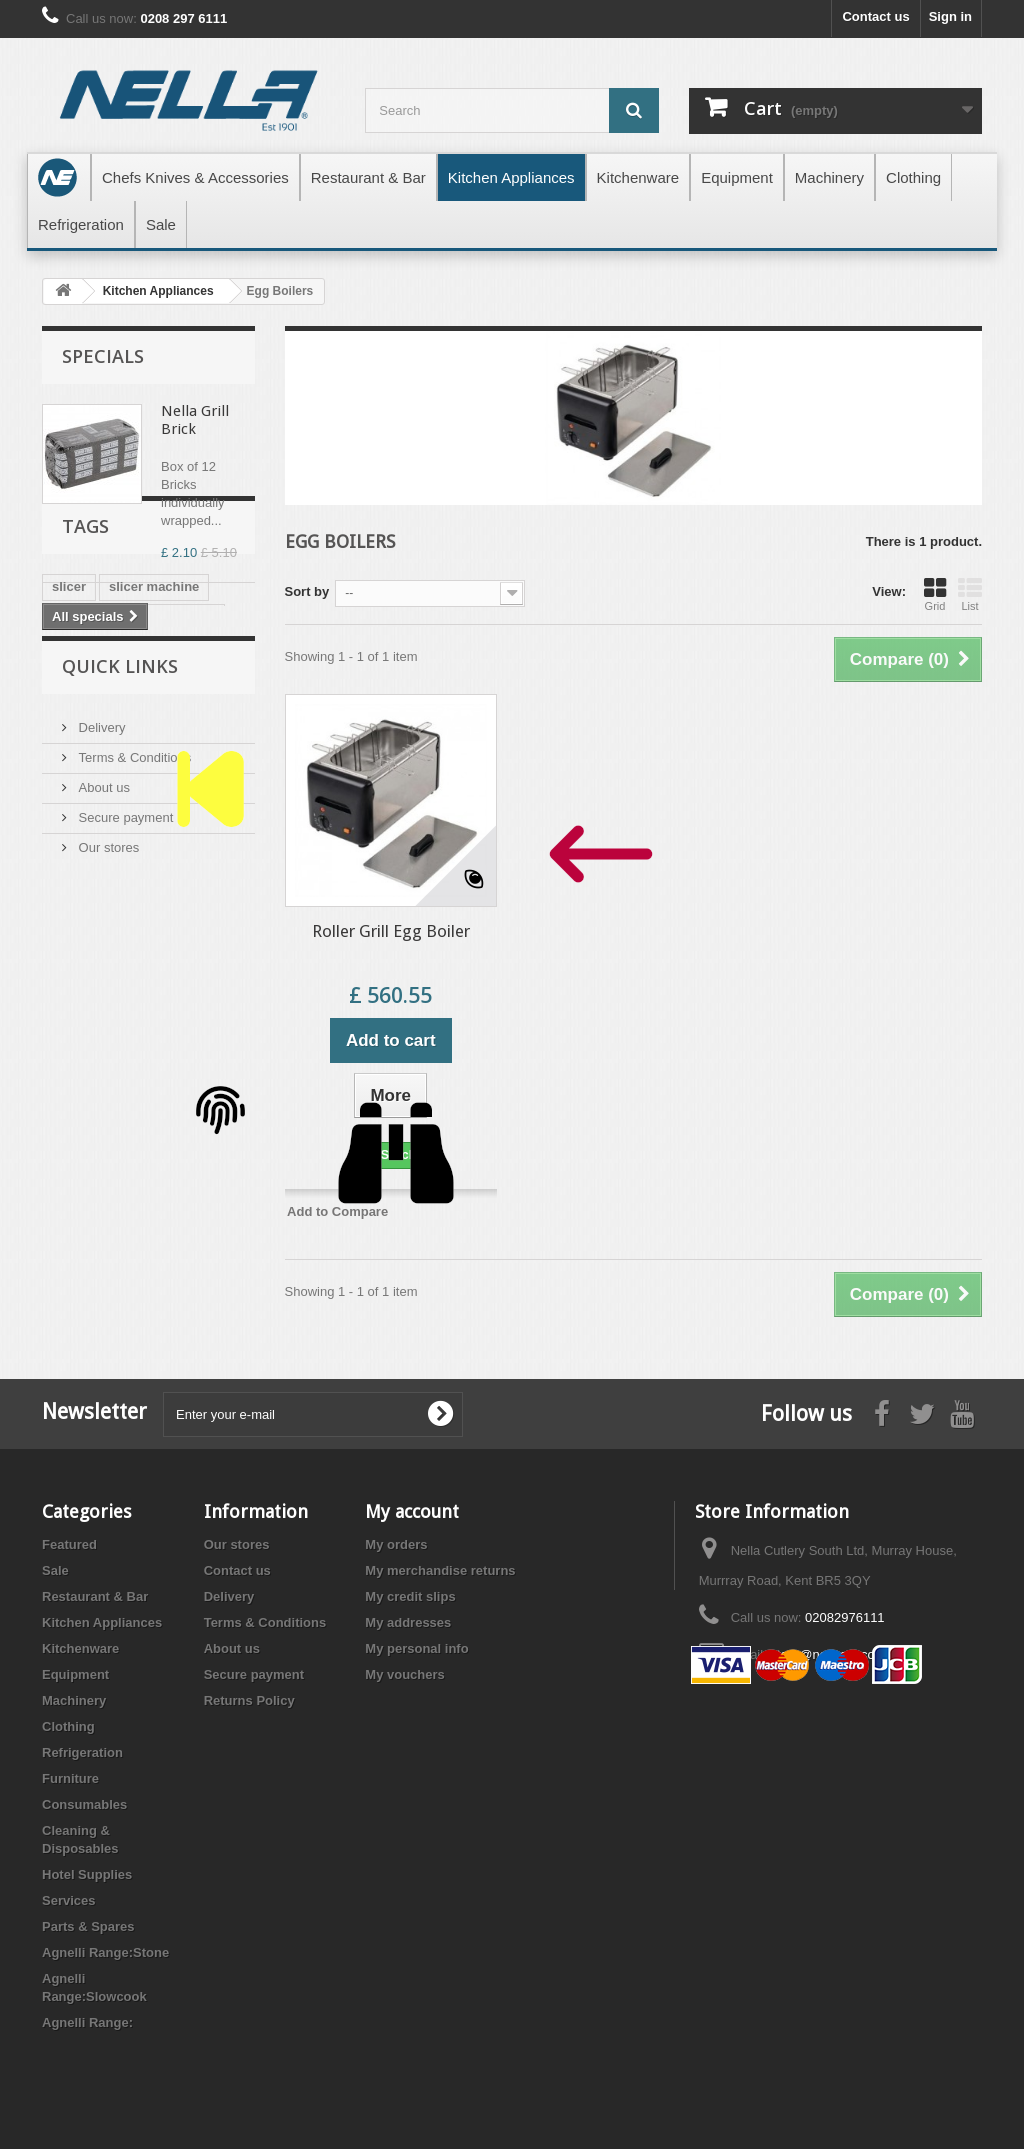 This screenshot has width=1024, height=2149. I want to click on skip to previous track, so click(209, 789).